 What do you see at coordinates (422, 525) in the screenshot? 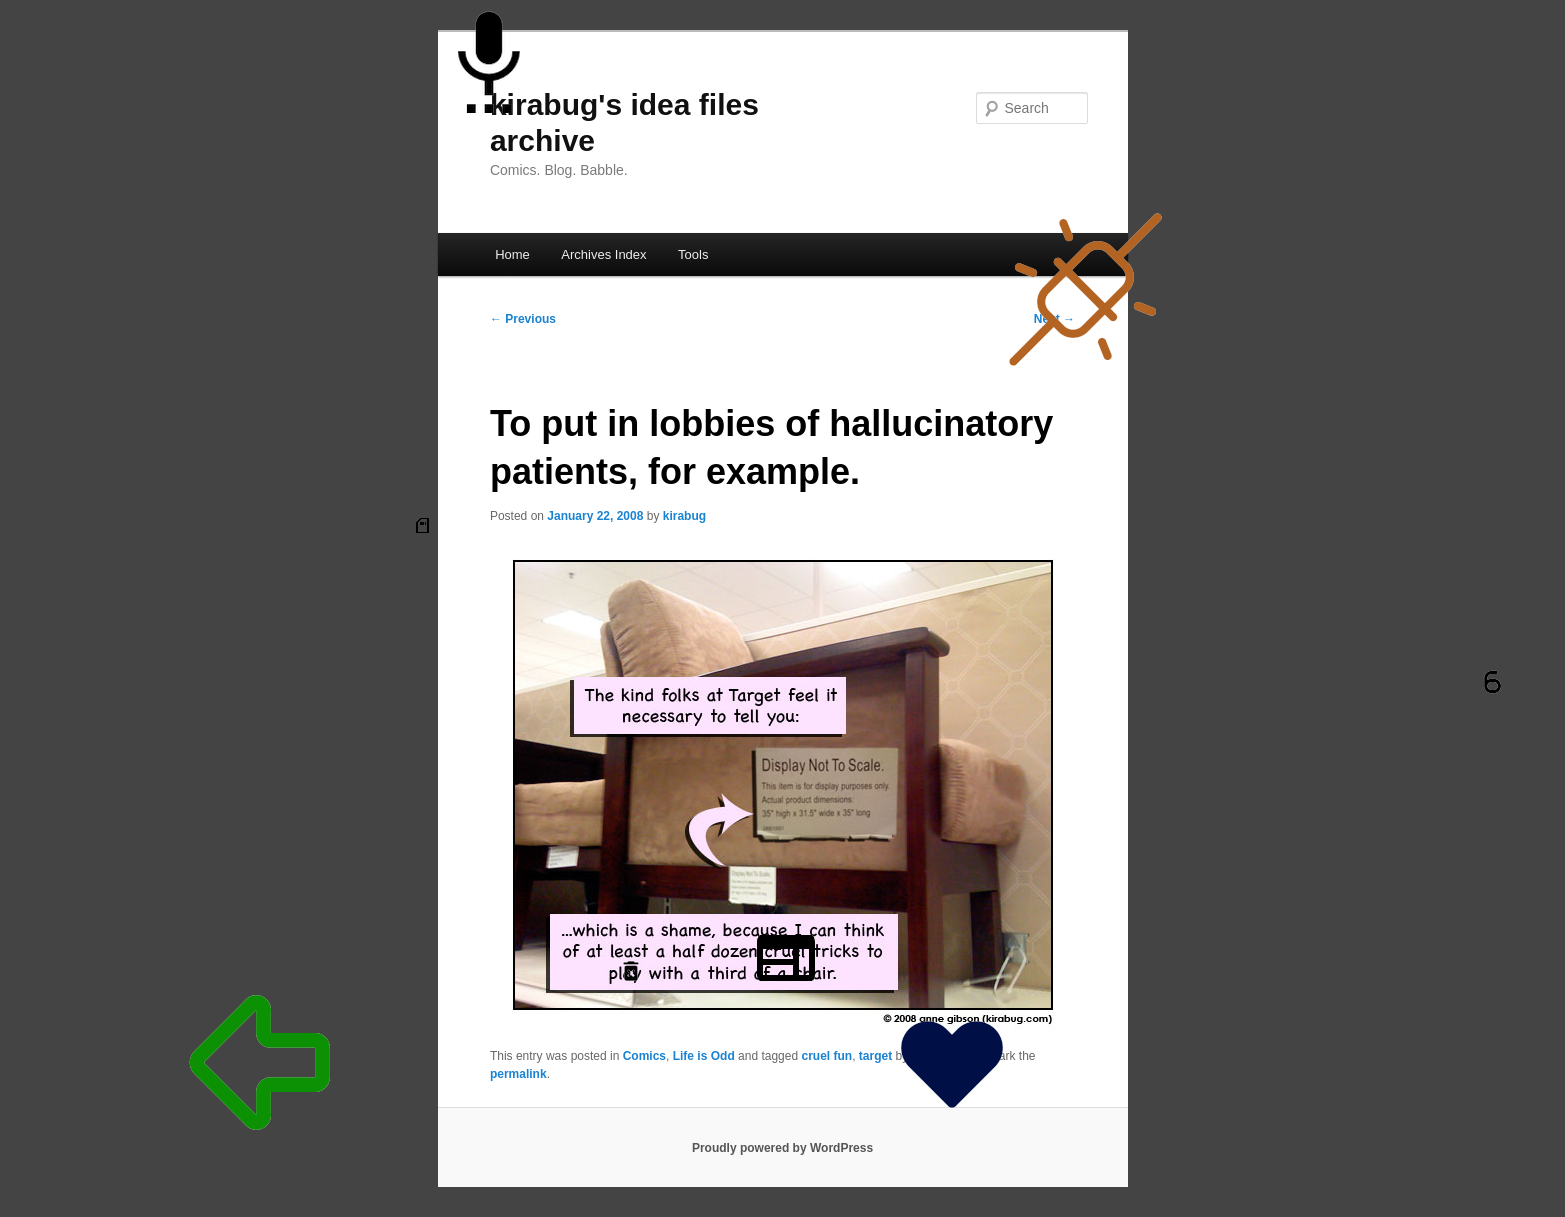
I see `access sd card storage settings` at bounding box center [422, 525].